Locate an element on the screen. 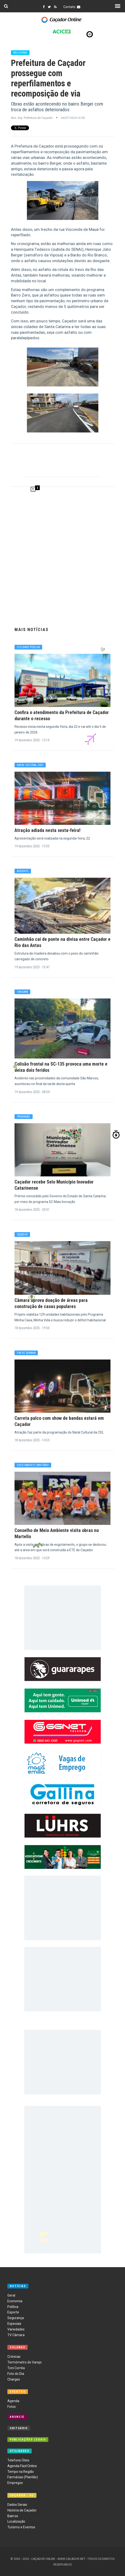 This screenshot has height=2576, width=125. elastic cloud logo is located at coordinates (44, 2237).